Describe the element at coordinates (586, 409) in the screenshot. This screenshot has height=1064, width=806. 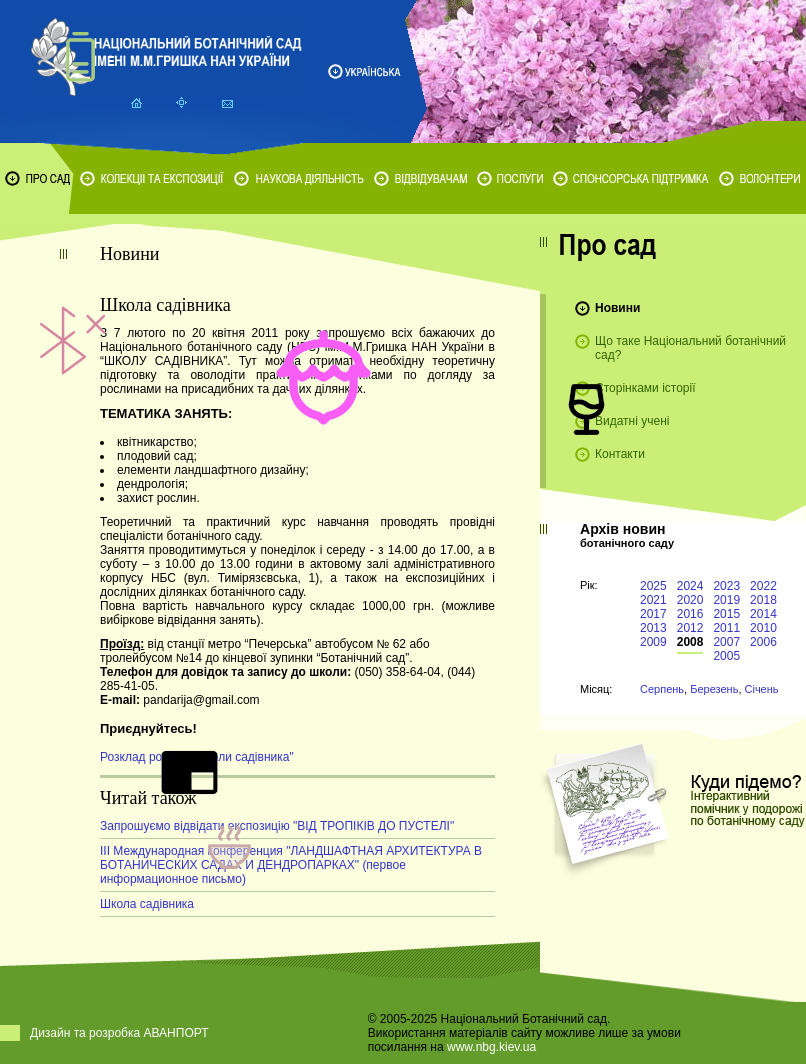
I see `indicates drink or beverage option` at that location.